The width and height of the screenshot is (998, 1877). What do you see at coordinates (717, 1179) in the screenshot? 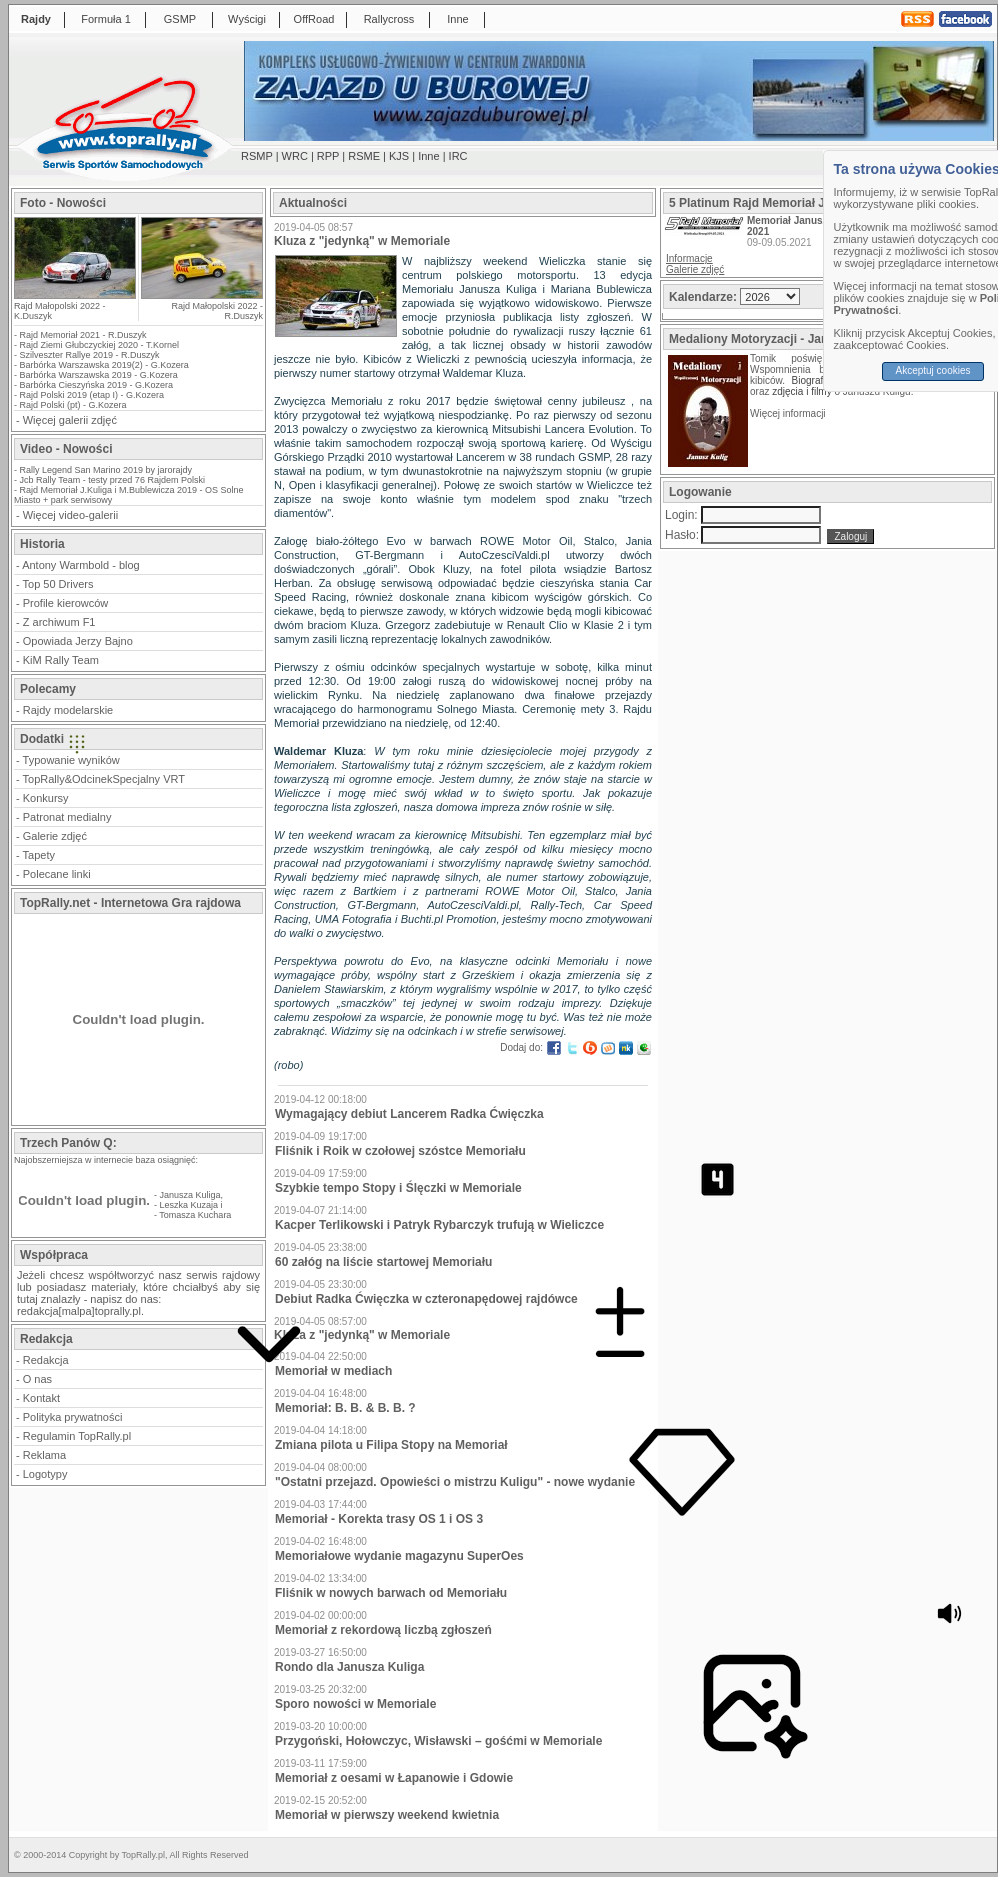
I see `select filter or preset number 4` at bounding box center [717, 1179].